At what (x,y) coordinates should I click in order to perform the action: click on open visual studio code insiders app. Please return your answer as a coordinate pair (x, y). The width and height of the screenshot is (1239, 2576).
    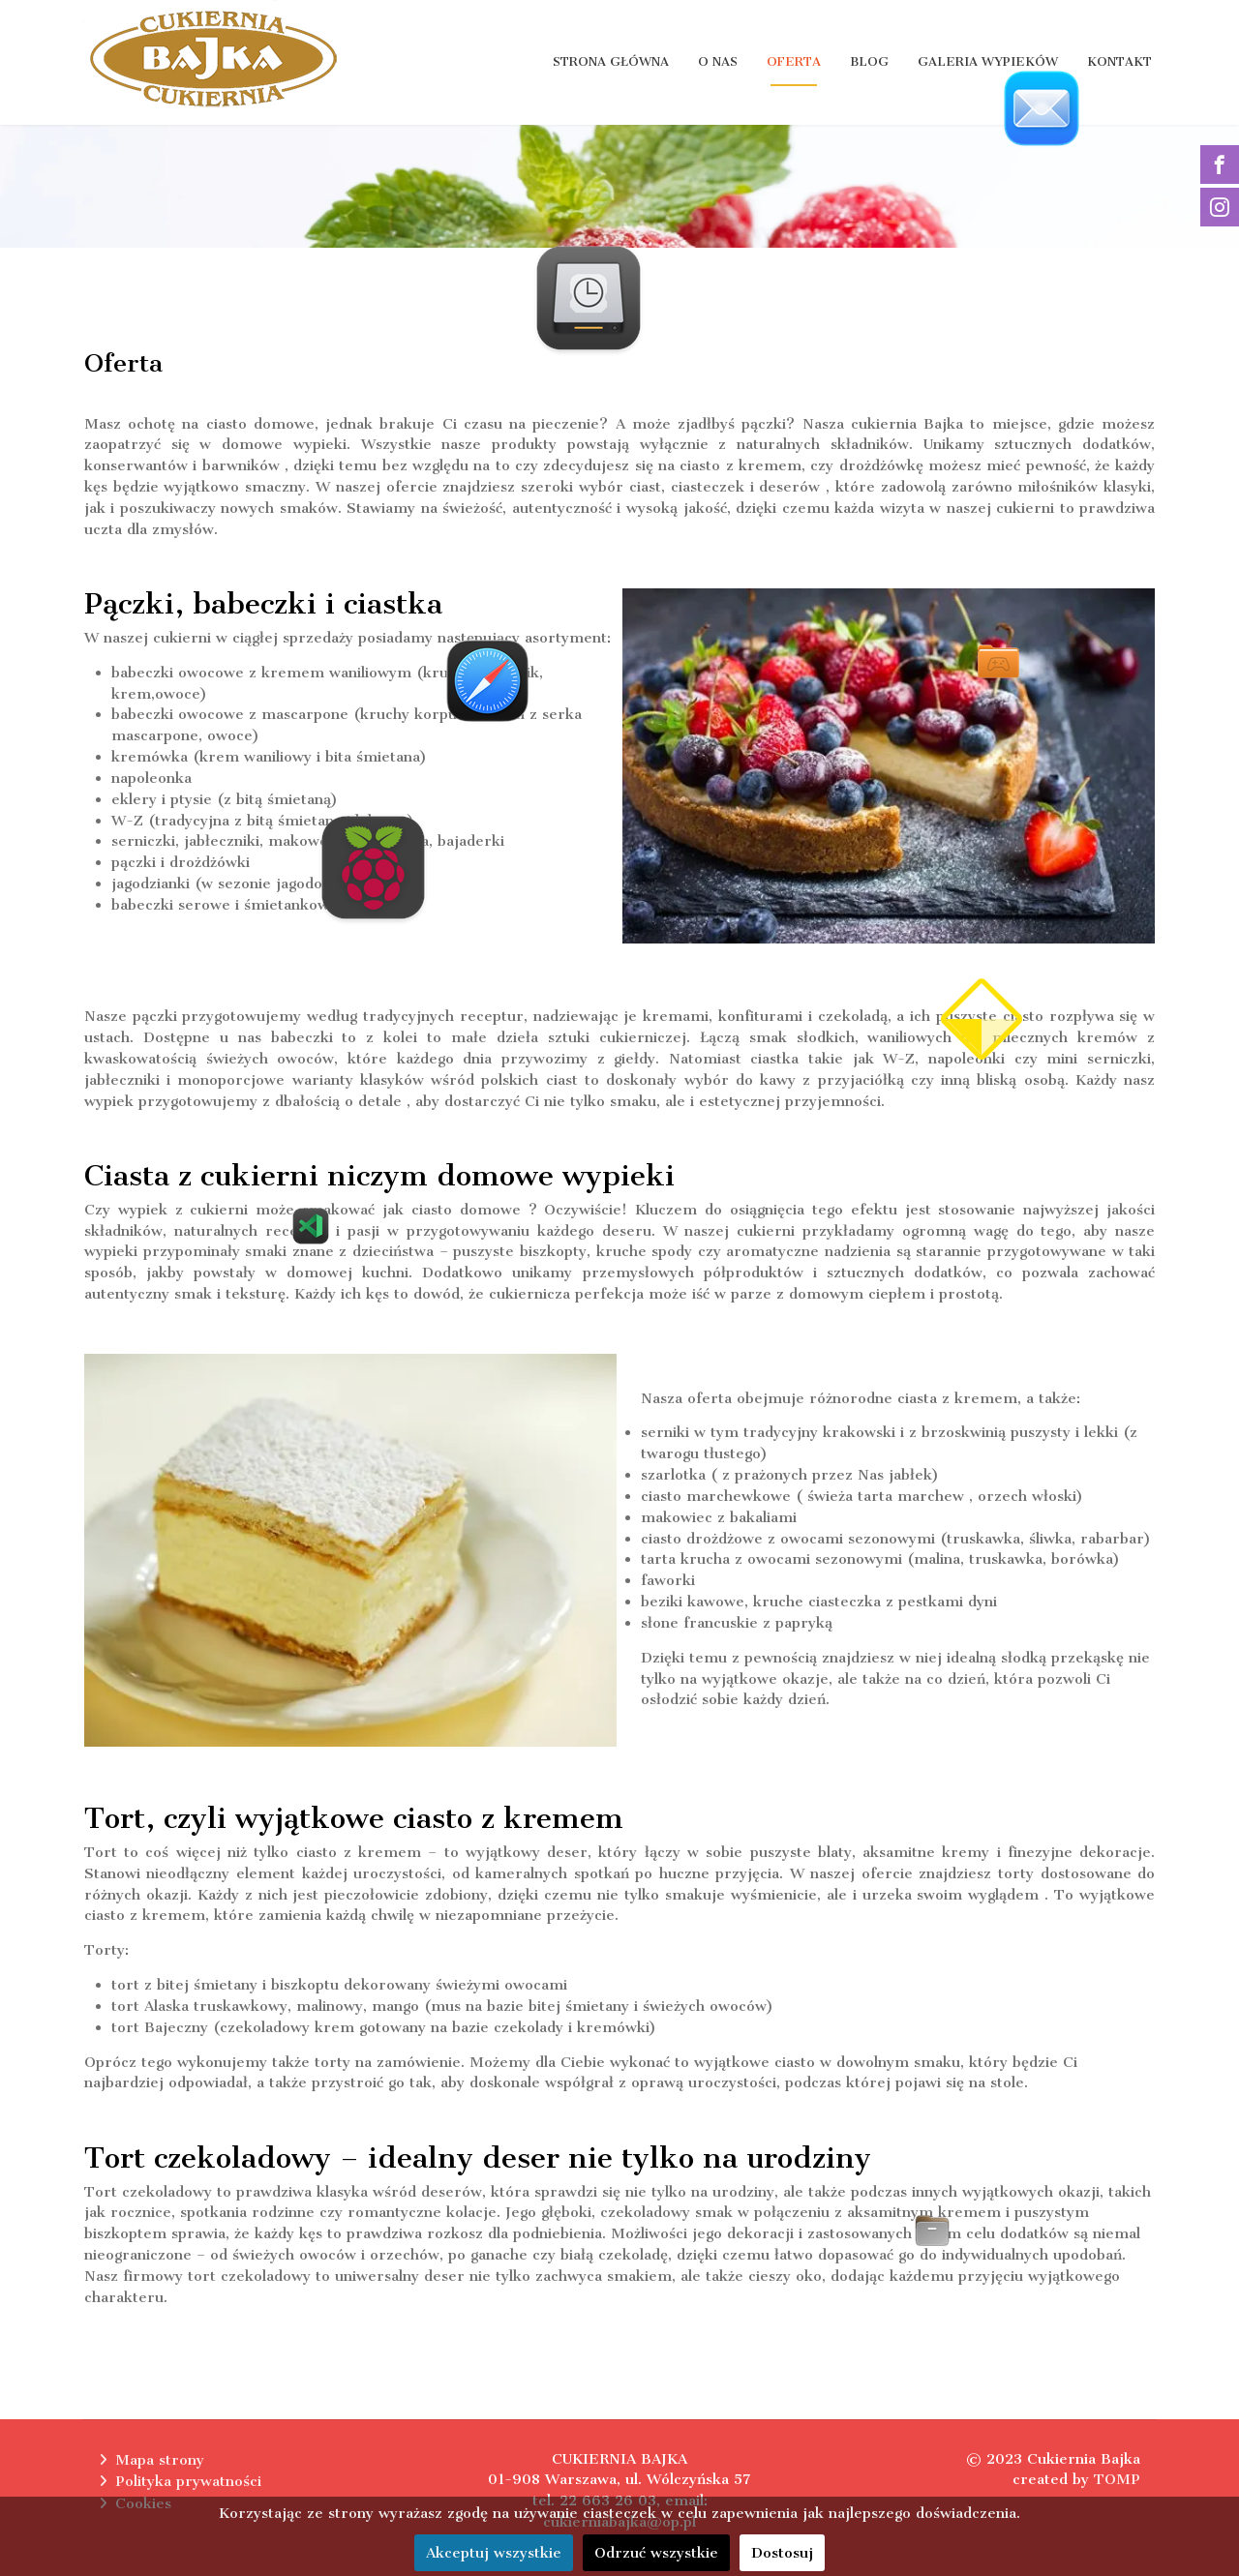
    Looking at the image, I should click on (311, 1226).